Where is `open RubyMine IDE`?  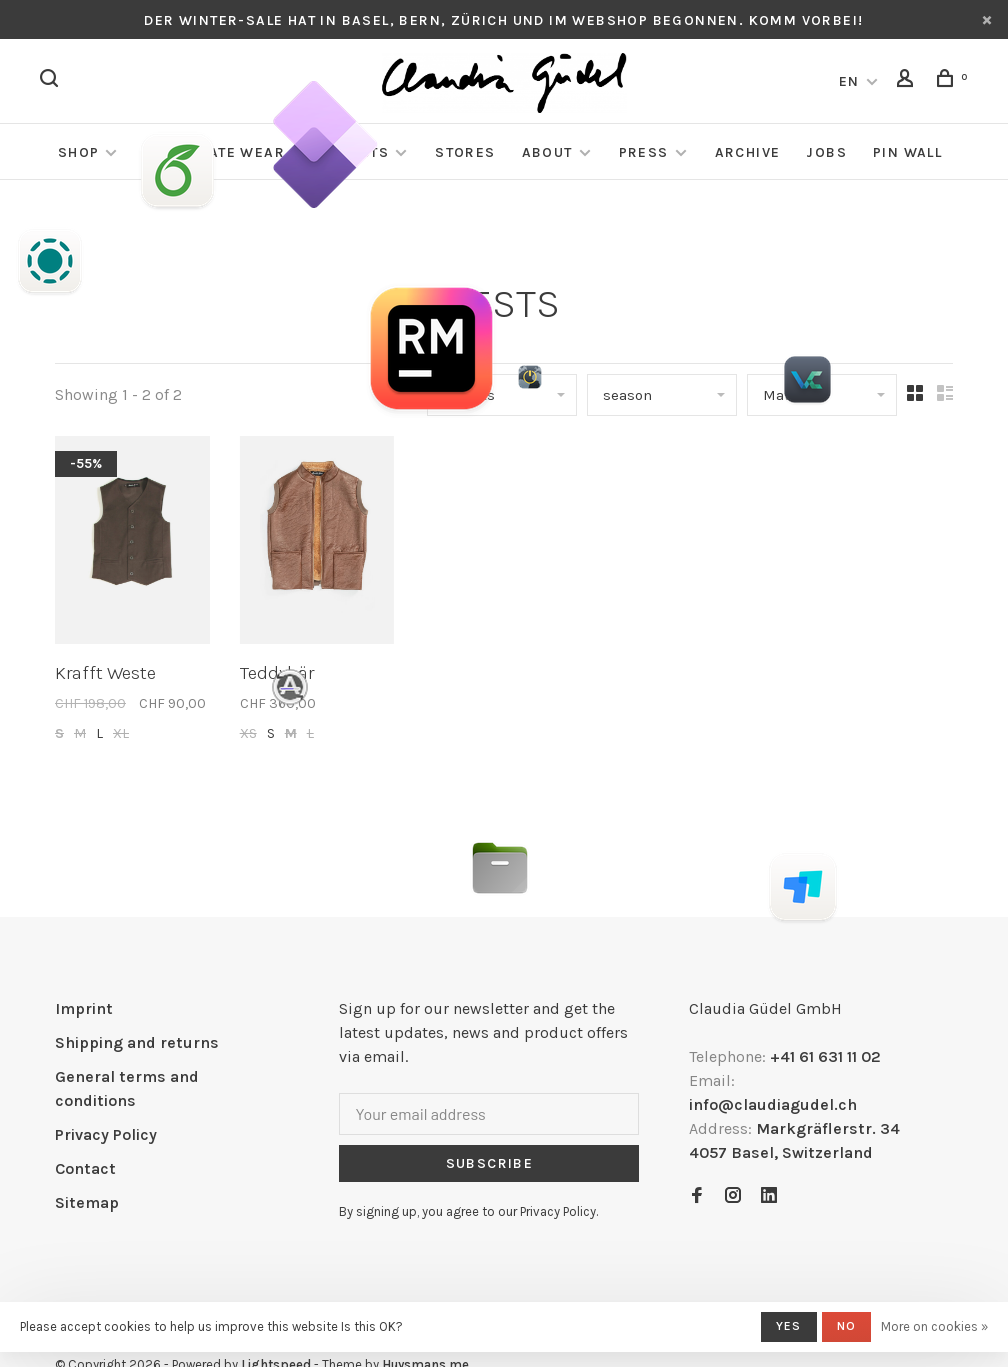
open RubyMine IDE is located at coordinates (431, 348).